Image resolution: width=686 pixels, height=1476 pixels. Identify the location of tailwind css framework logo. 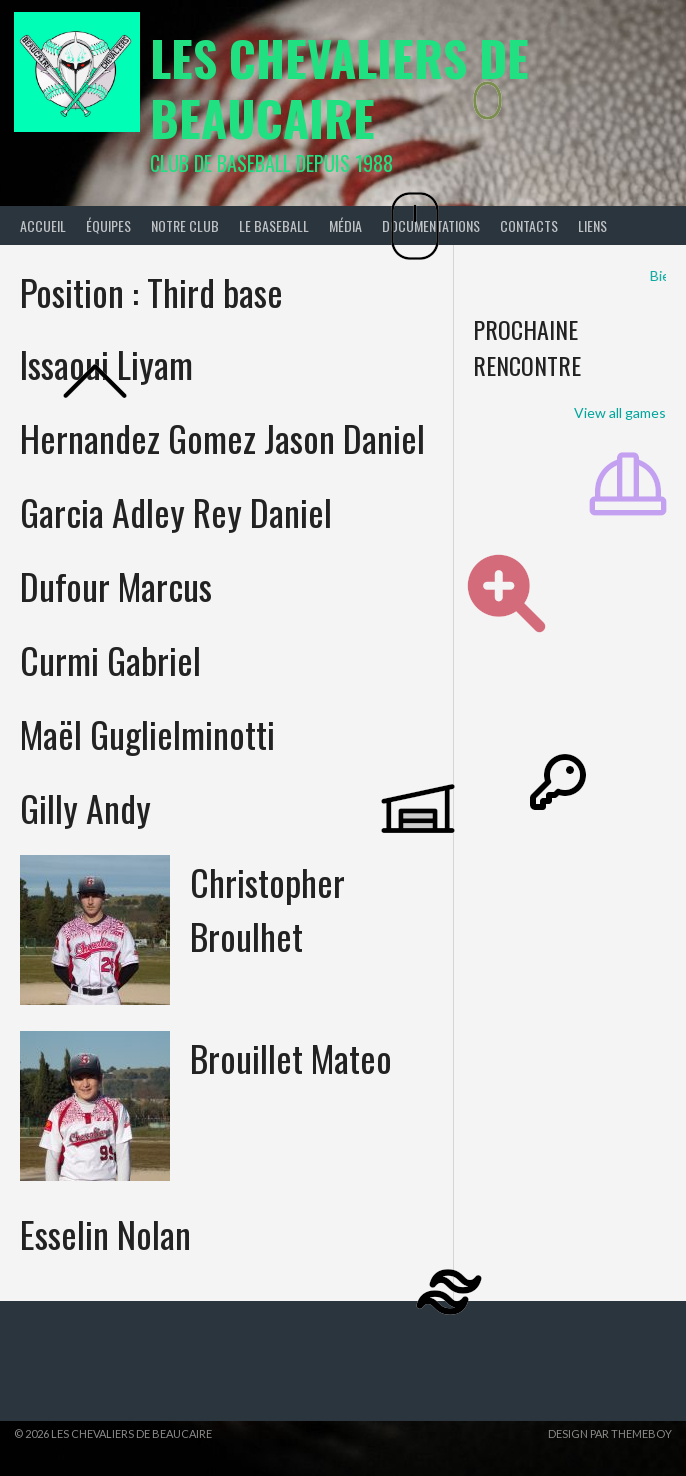
(449, 1292).